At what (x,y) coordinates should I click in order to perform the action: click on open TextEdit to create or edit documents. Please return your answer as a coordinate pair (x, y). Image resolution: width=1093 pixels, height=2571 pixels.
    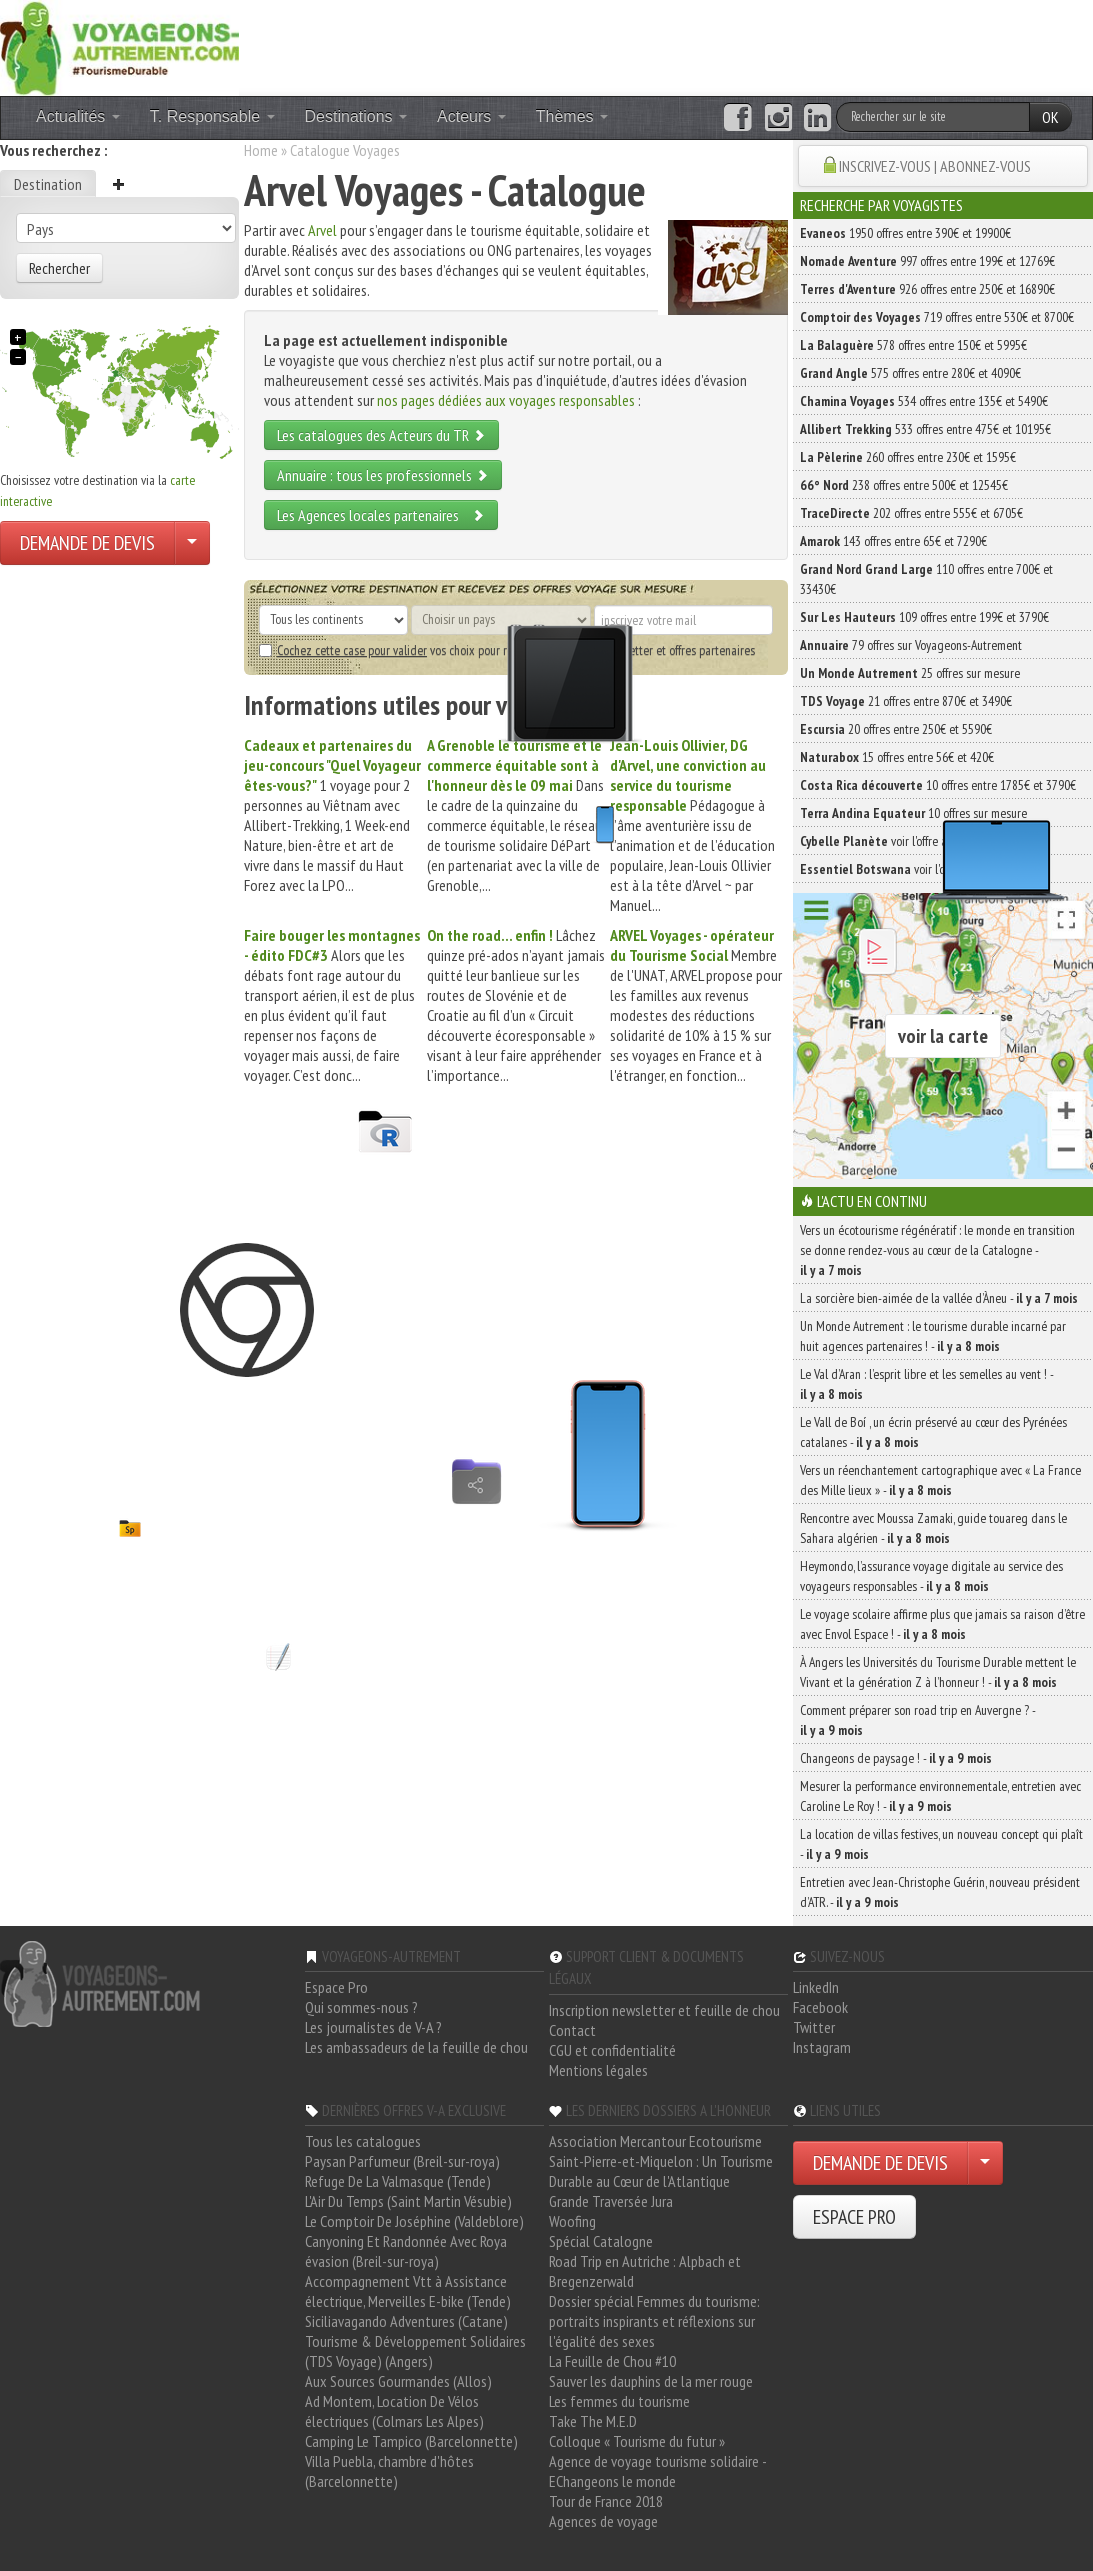
    Looking at the image, I should click on (278, 1657).